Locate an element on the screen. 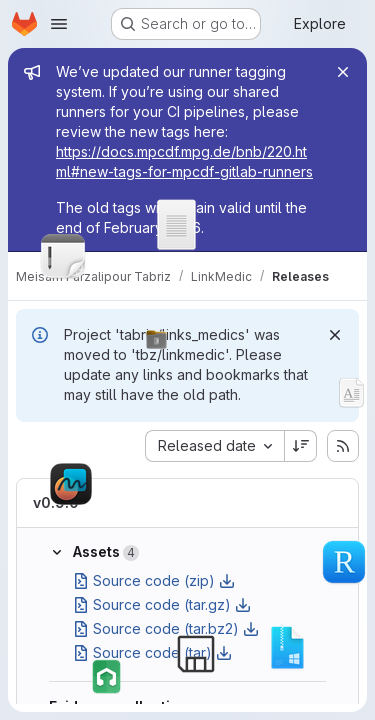 This screenshot has width=375, height=720. a rich text or formatted document file is located at coordinates (351, 392).